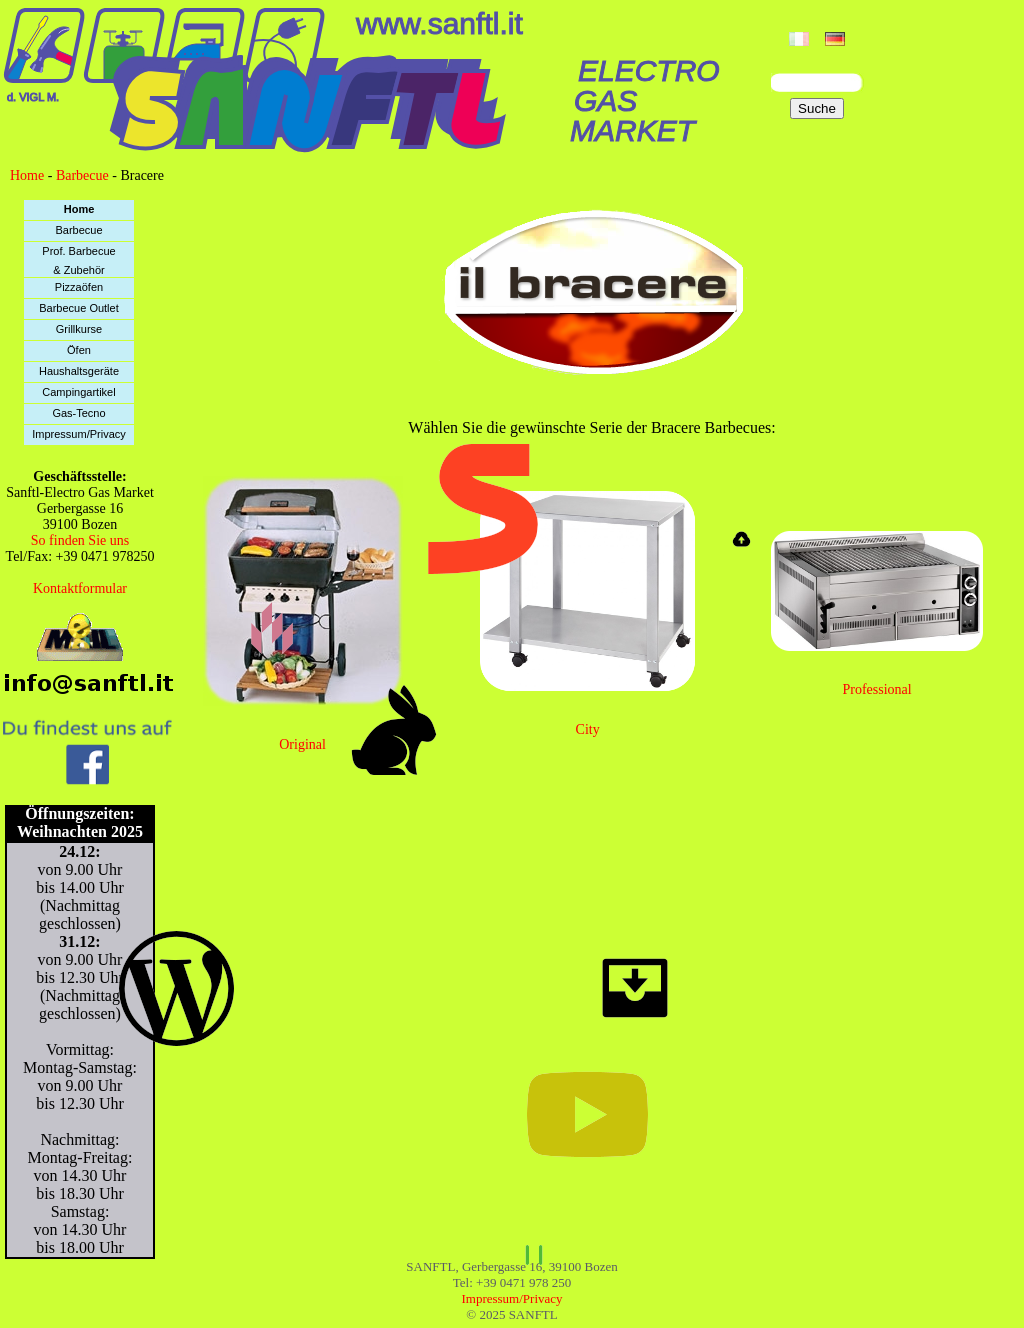  What do you see at coordinates (483, 509) in the screenshot?
I see `visit softpedia website` at bounding box center [483, 509].